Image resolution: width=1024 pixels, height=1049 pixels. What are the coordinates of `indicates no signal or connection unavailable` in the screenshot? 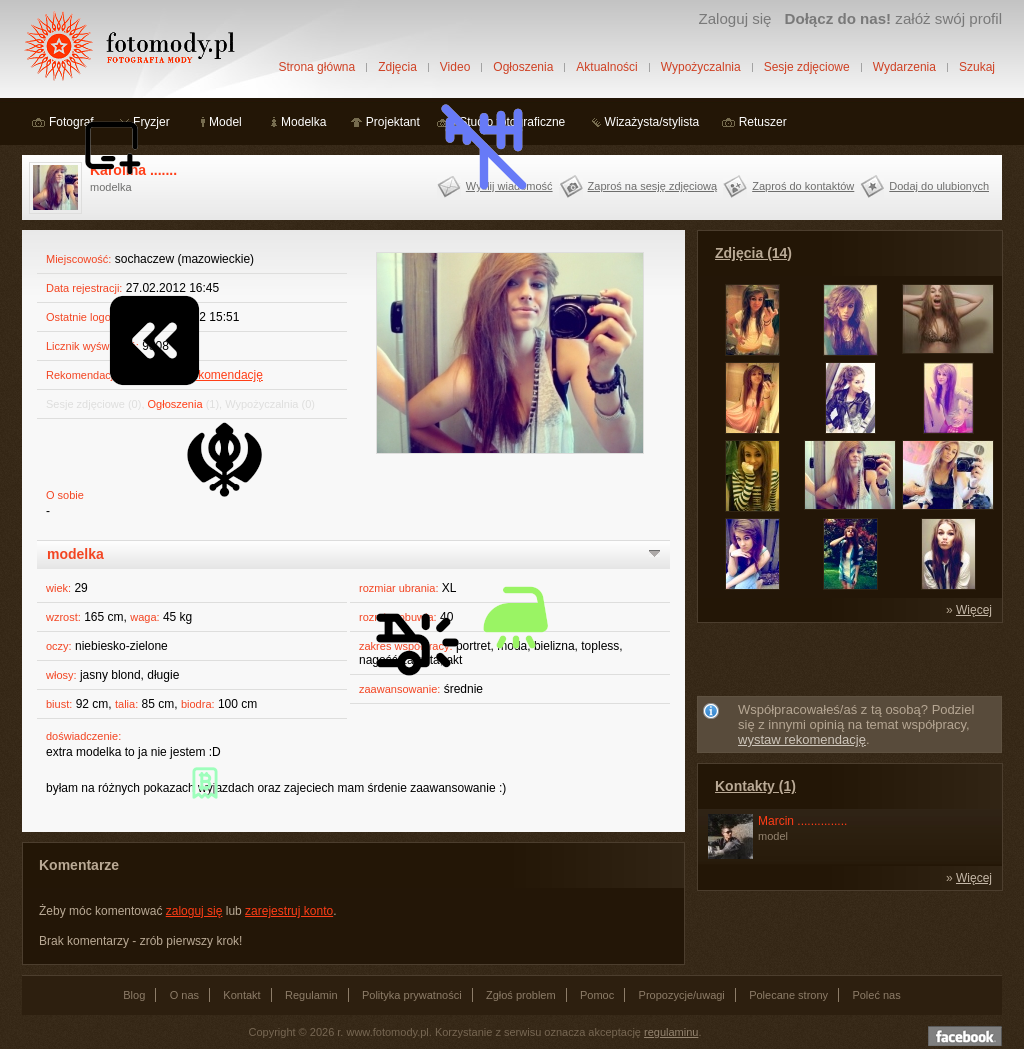 It's located at (484, 147).